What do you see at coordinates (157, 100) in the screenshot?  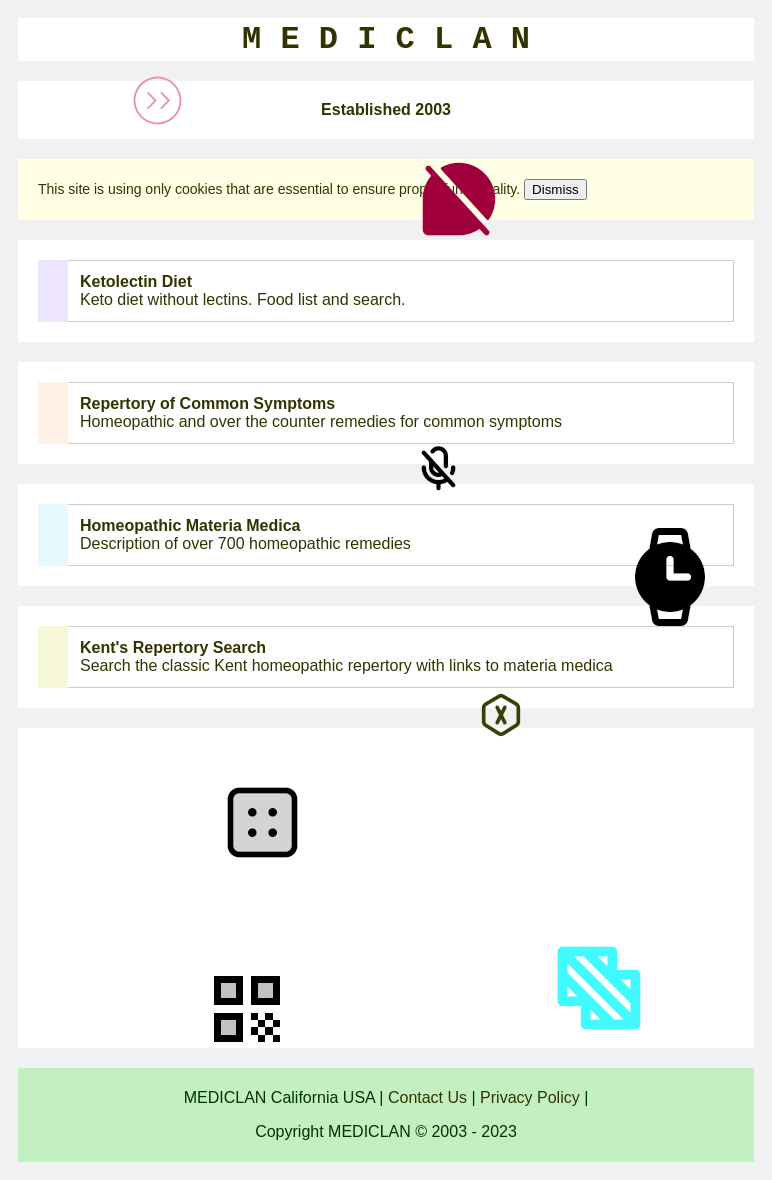 I see `skip forward or advance to end` at bounding box center [157, 100].